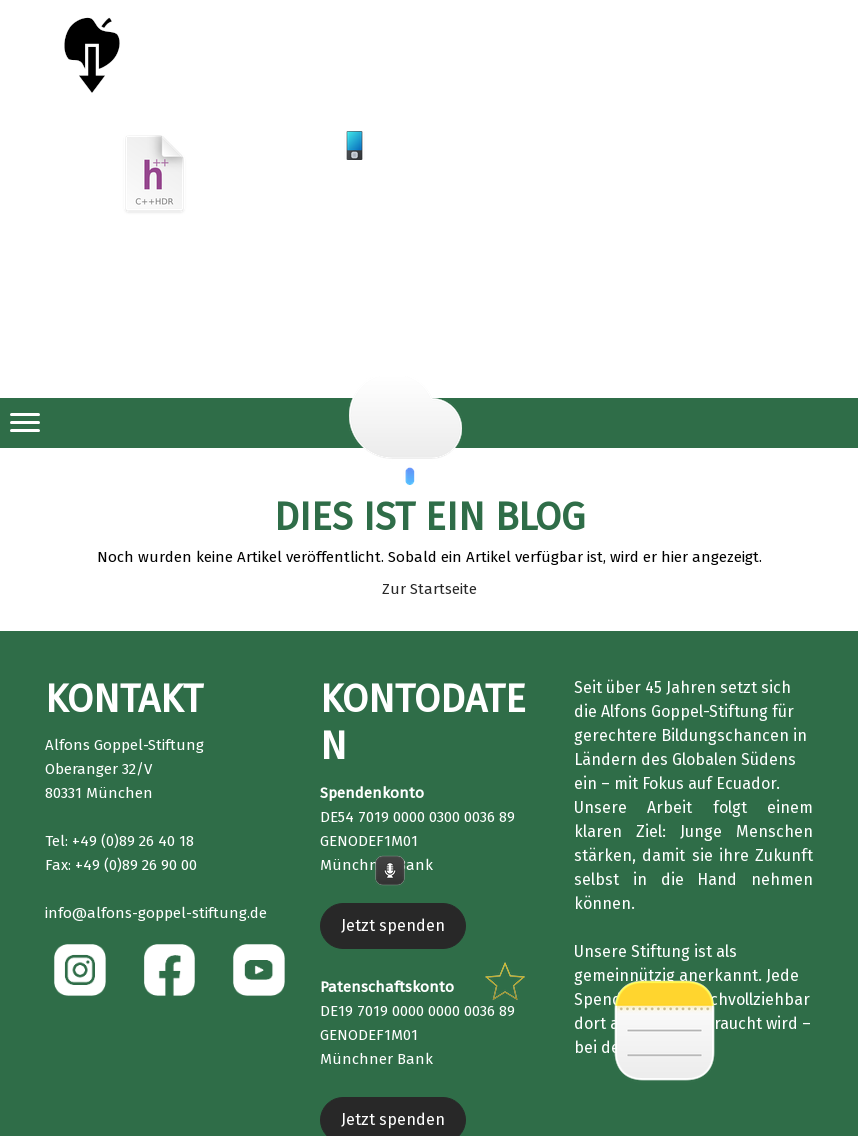  I want to click on indicates scattered showers in weather forecast, so click(405, 428).